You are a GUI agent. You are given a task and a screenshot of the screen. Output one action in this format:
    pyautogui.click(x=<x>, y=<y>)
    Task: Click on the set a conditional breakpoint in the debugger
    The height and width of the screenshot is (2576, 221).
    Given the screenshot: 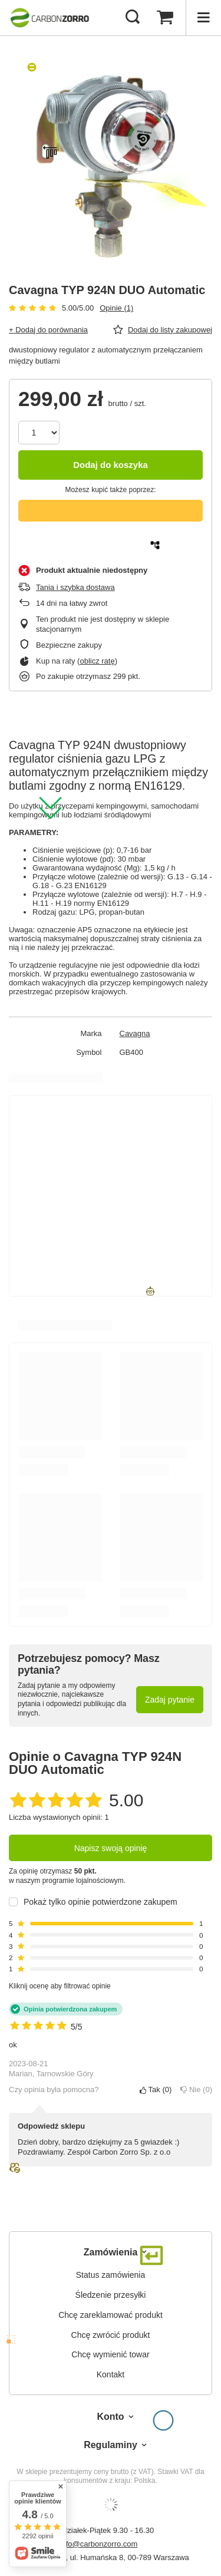 What is the action you would take?
    pyautogui.click(x=32, y=67)
    